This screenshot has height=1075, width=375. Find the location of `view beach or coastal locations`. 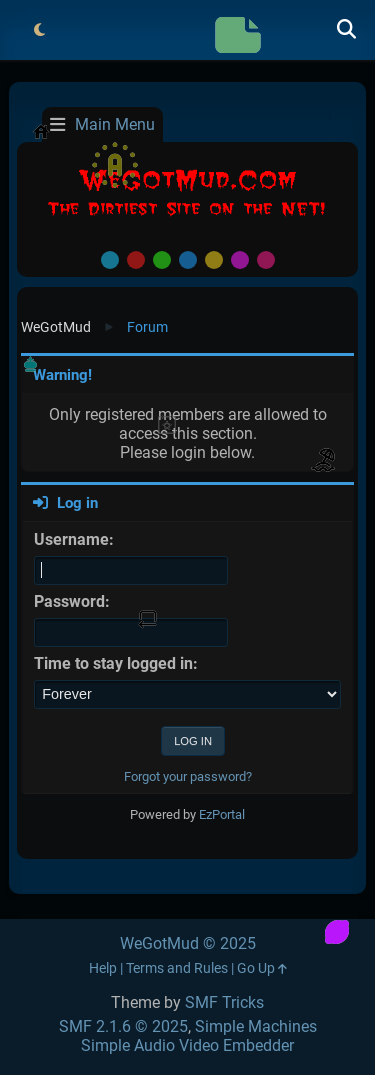

view beach or coastal locations is located at coordinates (323, 460).